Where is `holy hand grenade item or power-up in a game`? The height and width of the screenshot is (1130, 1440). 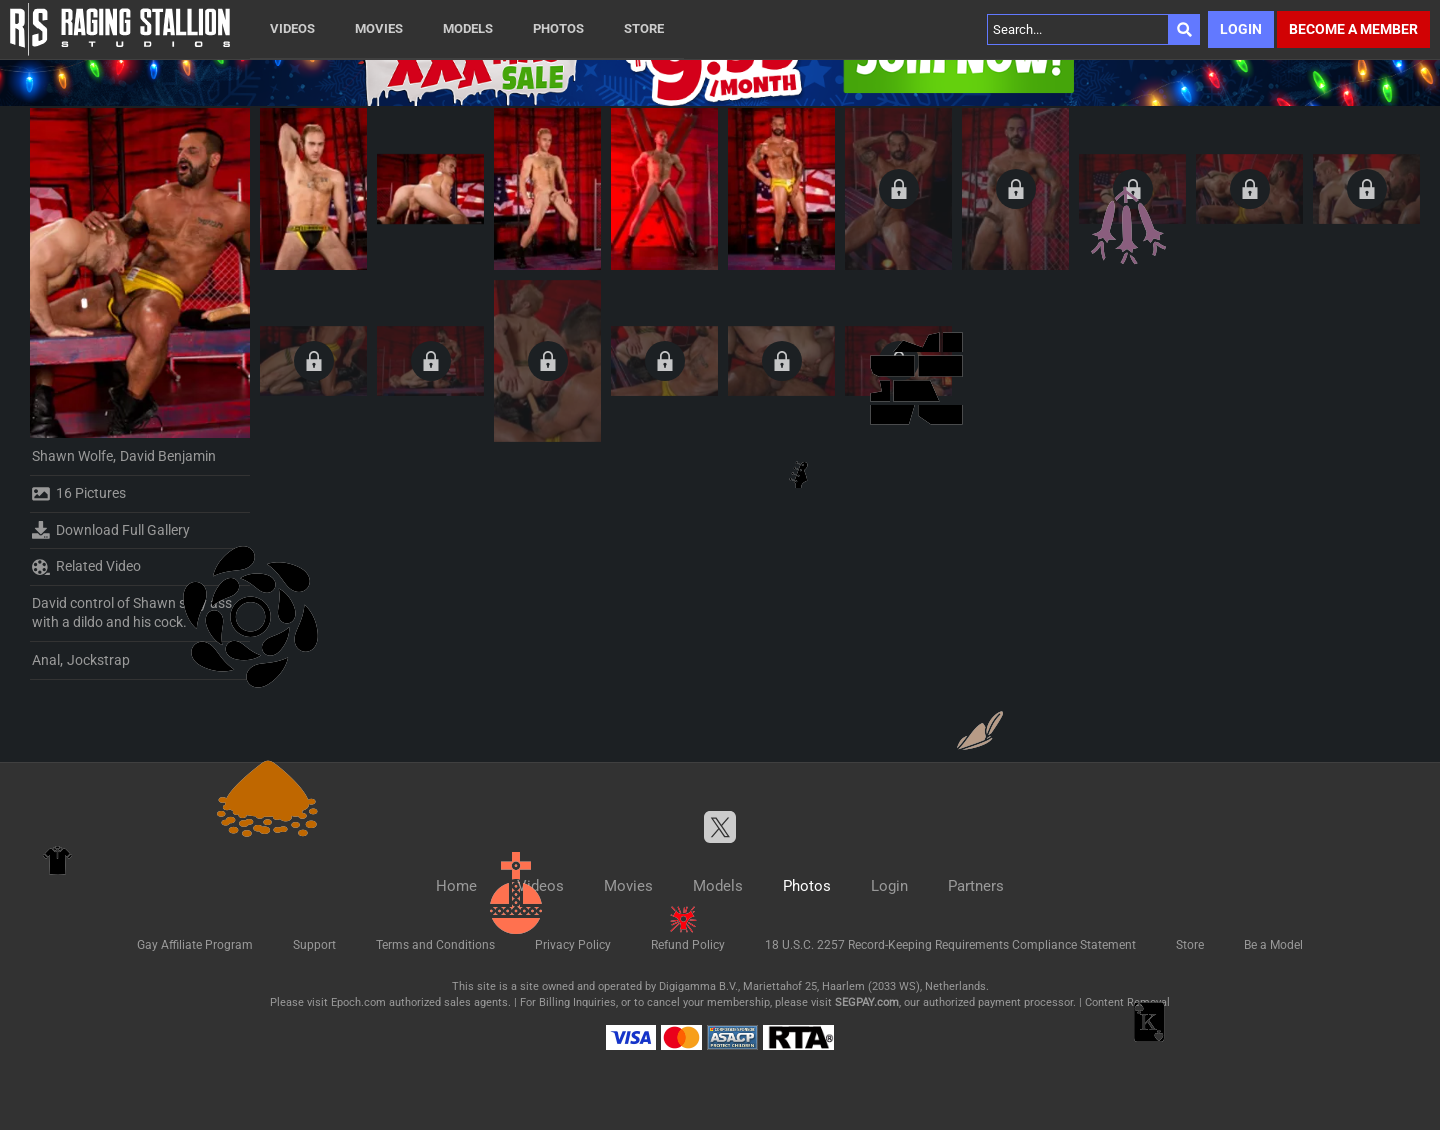 holy hand grenade item or power-up in a game is located at coordinates (516, 893).